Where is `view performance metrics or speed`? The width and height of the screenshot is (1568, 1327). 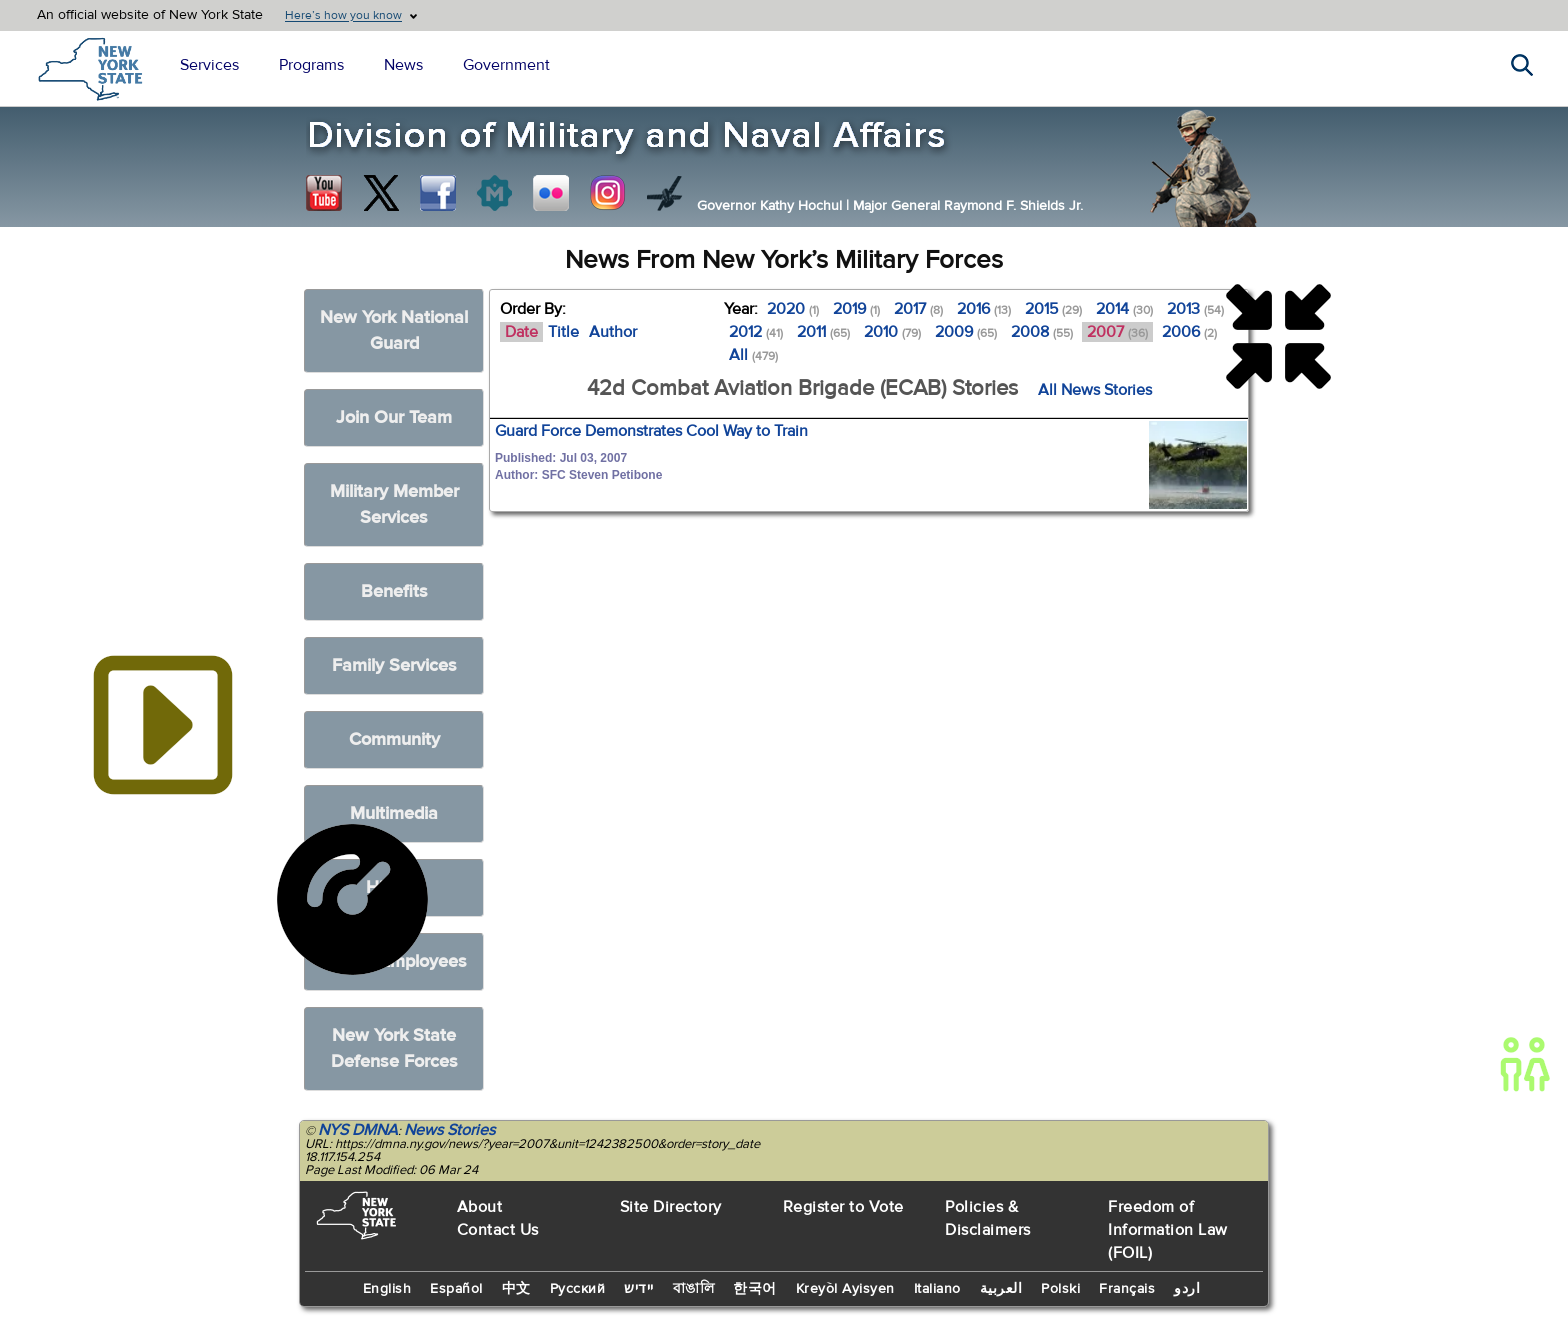 view performance metrics or speed is located at coordinates (352, 899).